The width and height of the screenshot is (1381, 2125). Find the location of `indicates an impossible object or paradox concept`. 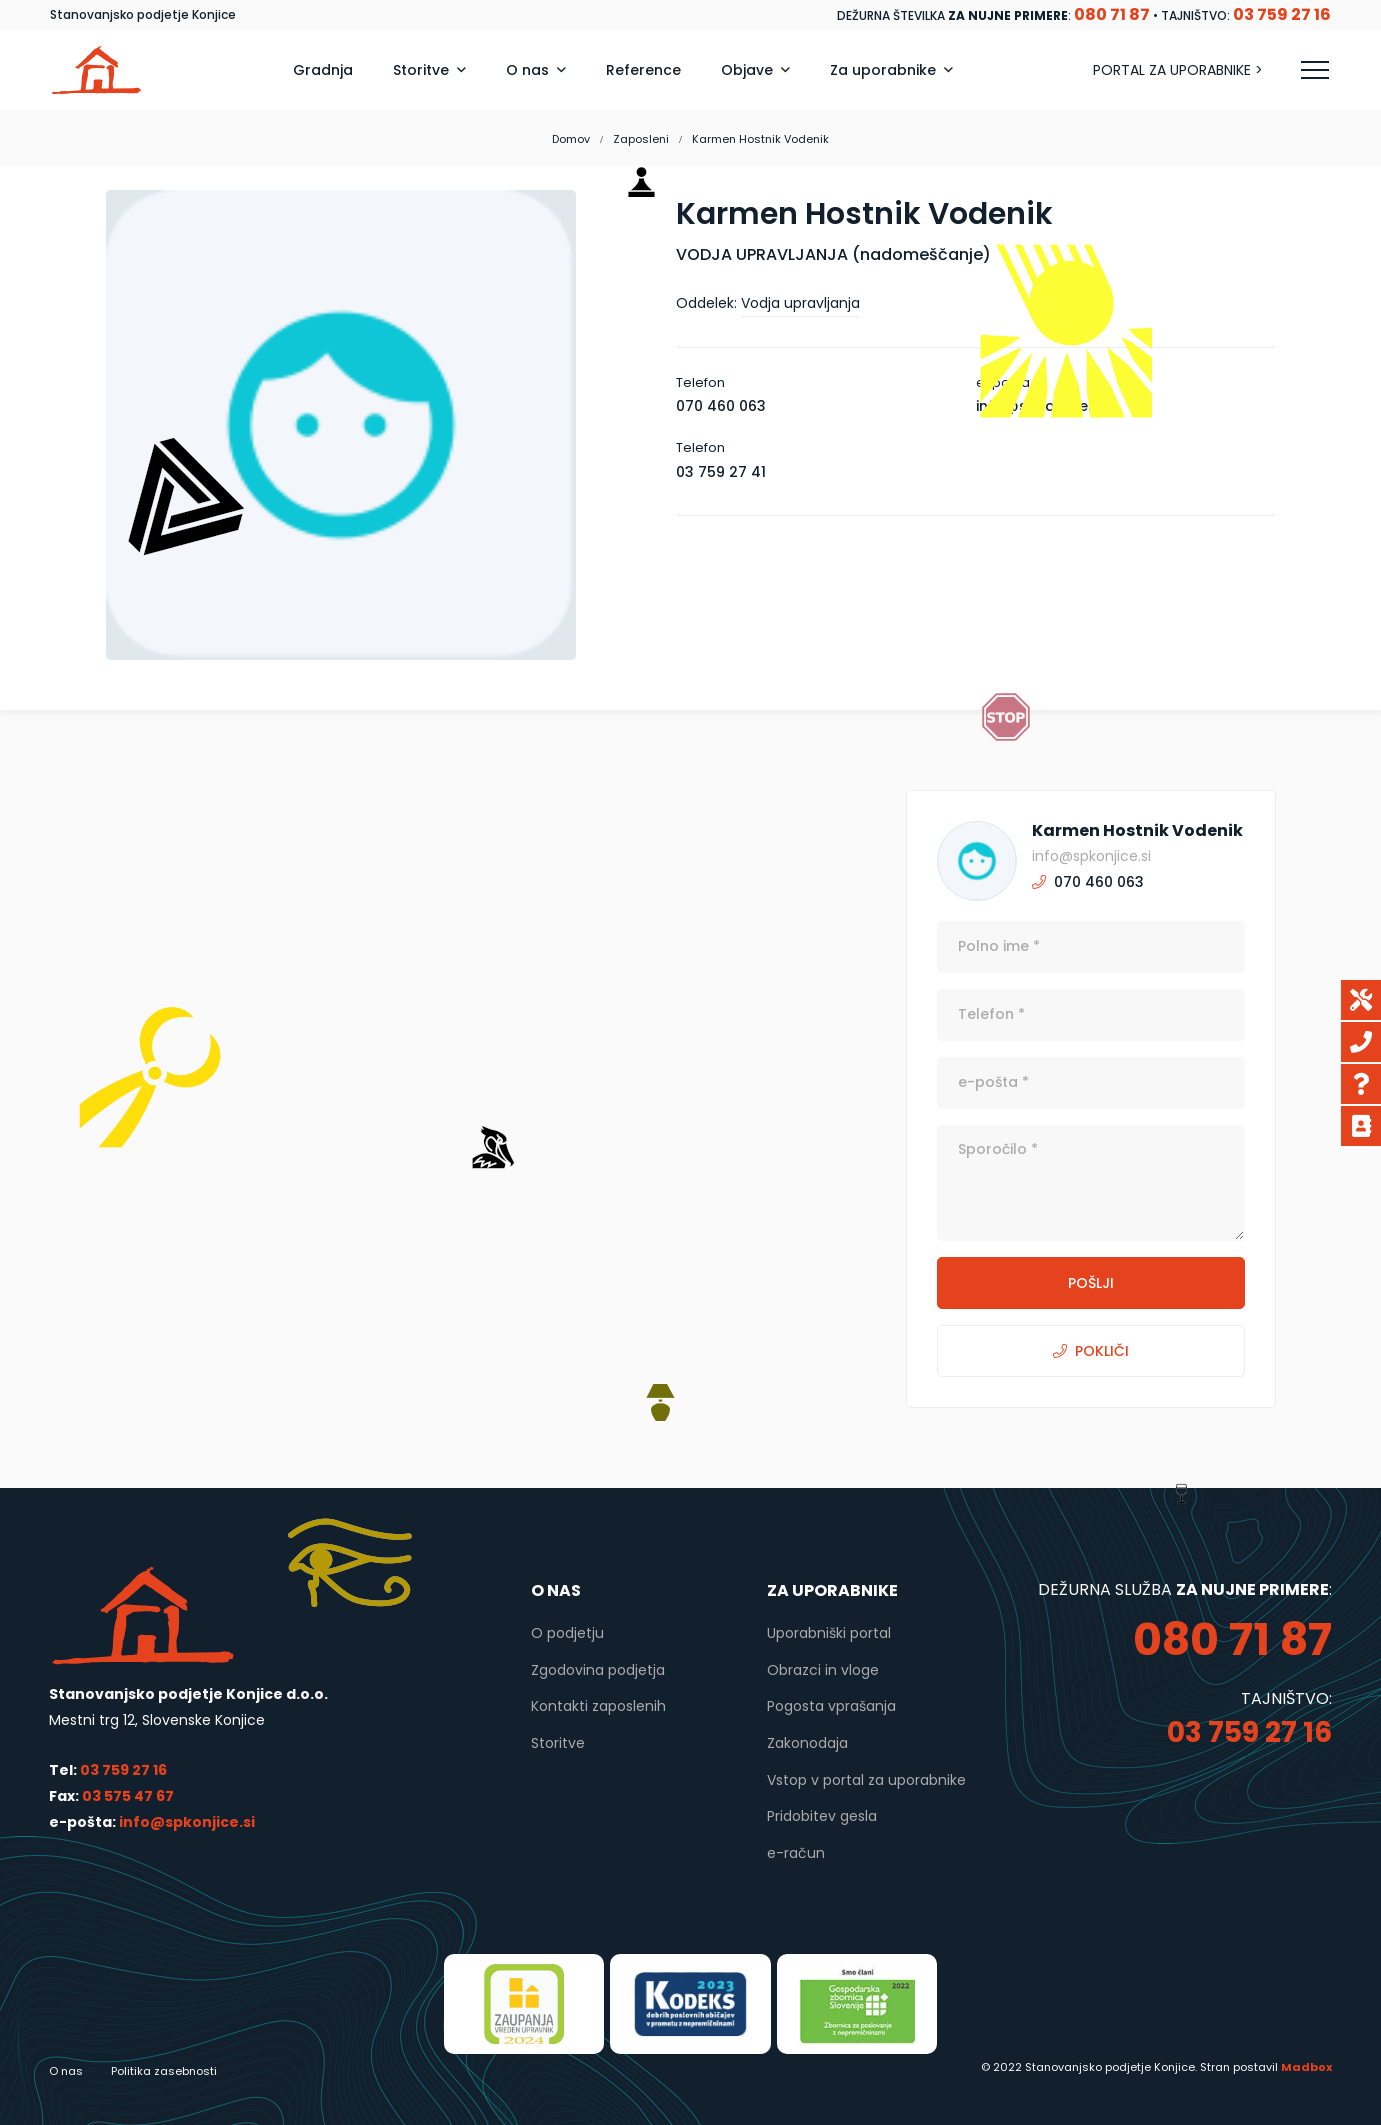

indicates an impossible object or paradox concept is located at coordinates (185, 496).